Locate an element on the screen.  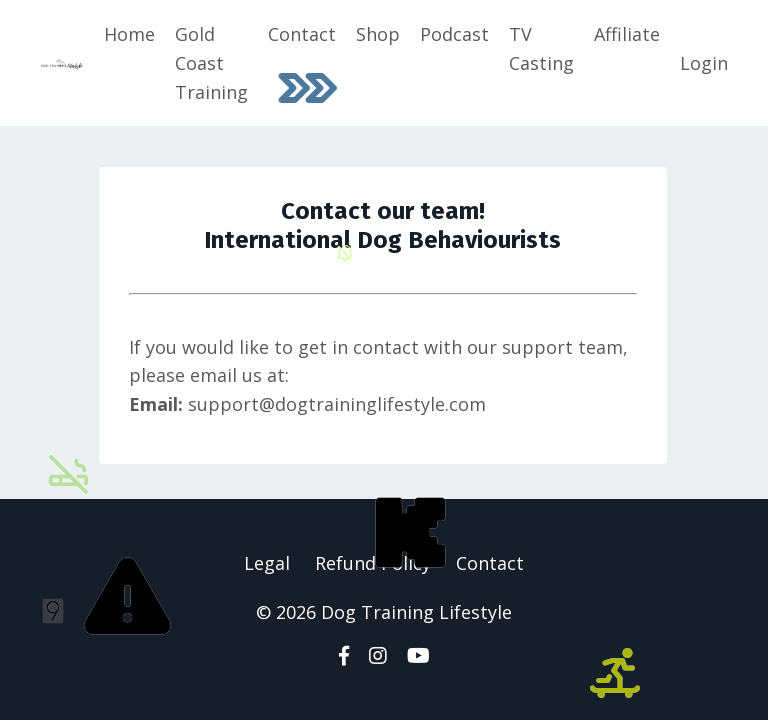
indicates a no smoking zone is located at coordinates (68, 474).